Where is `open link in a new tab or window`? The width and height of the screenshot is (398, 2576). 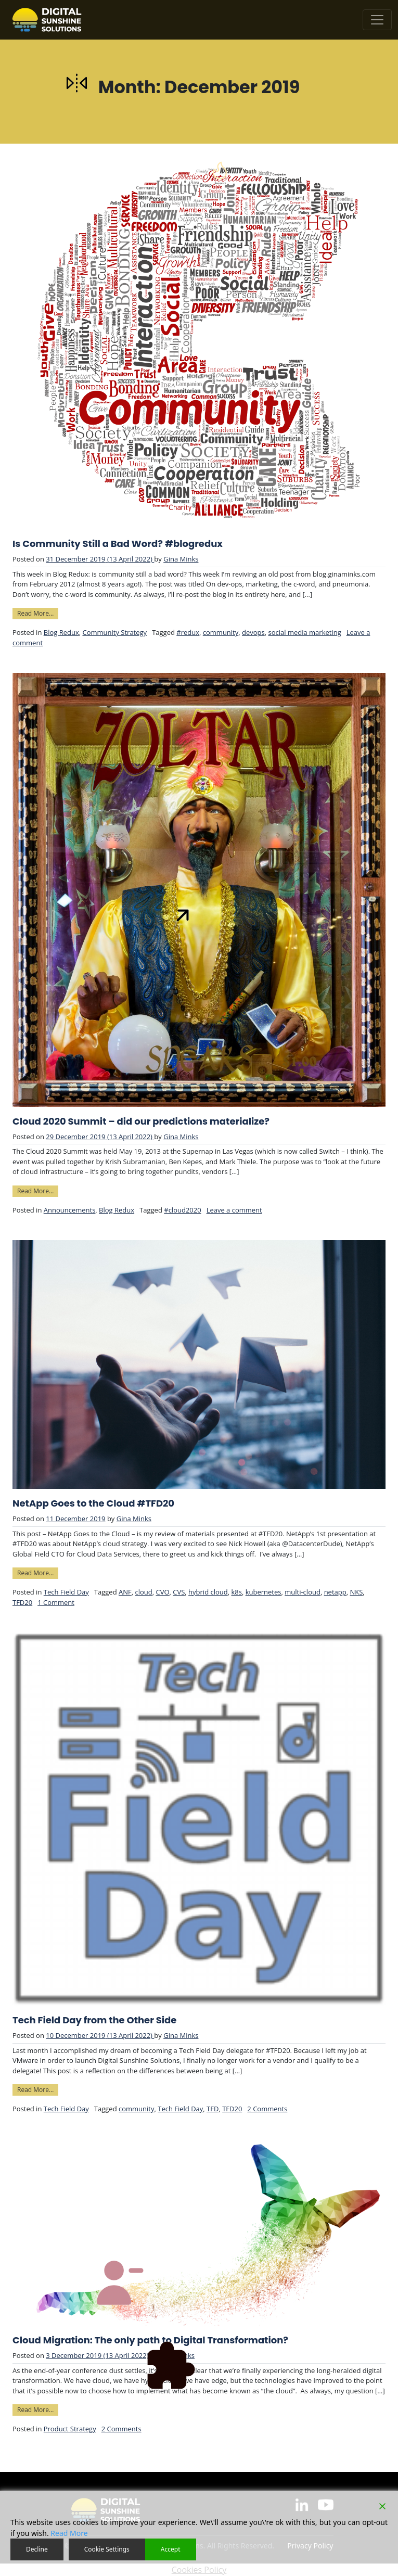
open link in a new tab or window is located at coordinates (183, 915).